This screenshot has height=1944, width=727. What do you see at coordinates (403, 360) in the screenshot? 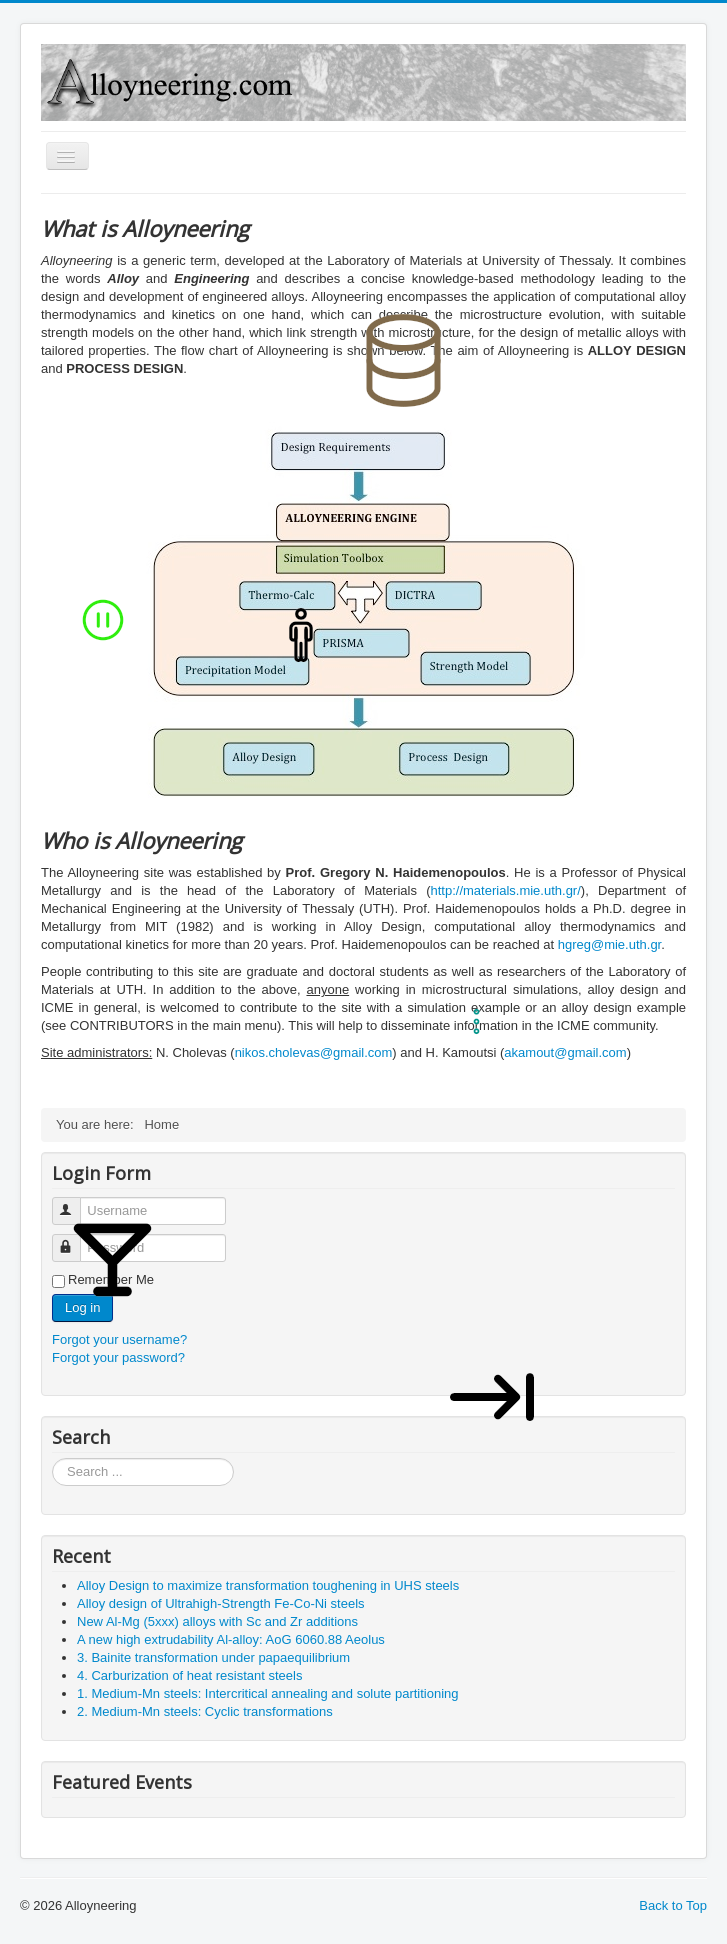
I see `access server settings` at bounding box center [403, 360].